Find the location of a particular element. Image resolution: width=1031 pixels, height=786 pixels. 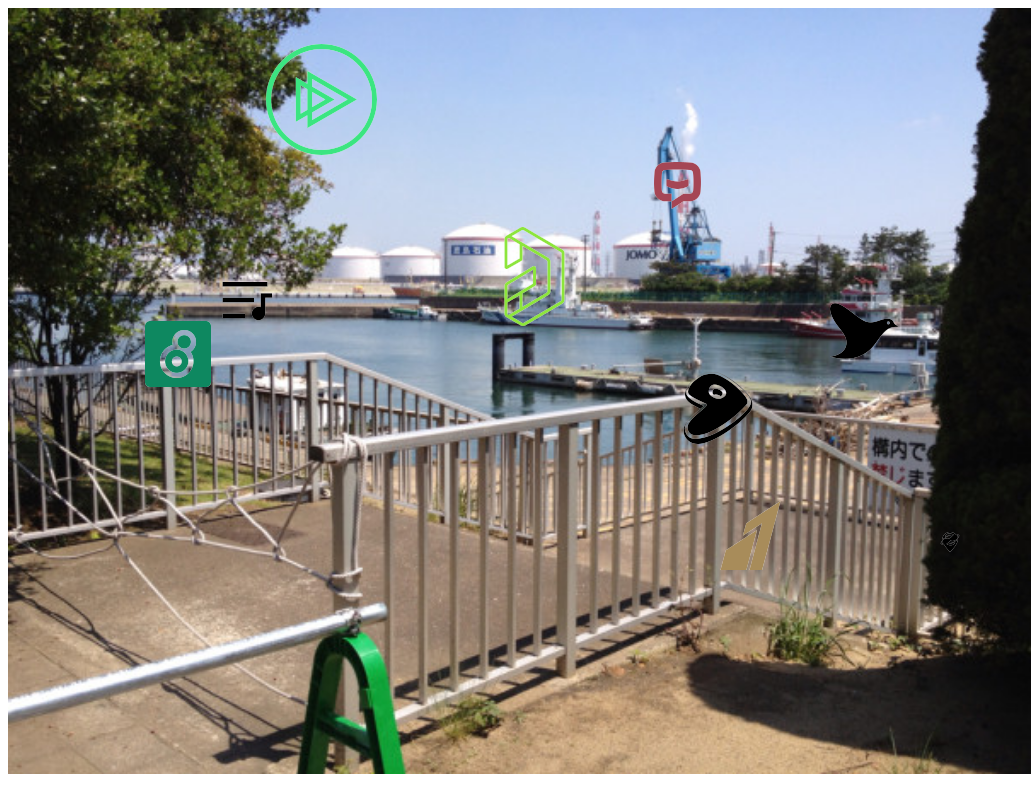

open organic maps app is located at coordinates (950, 542).